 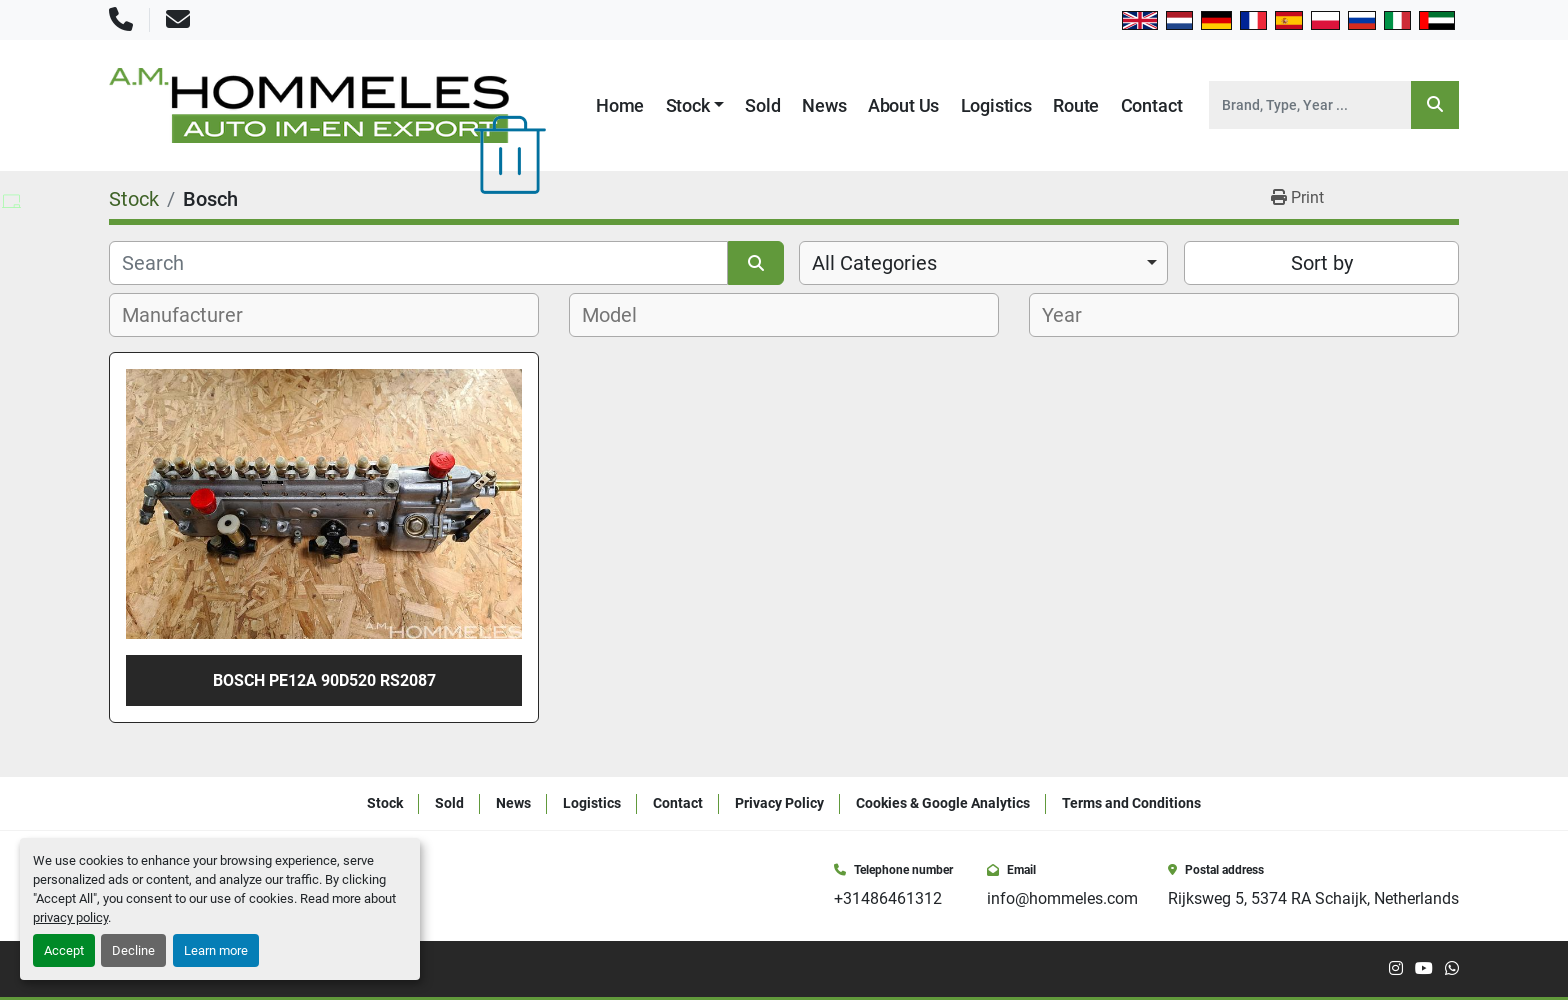 I want to click on delete this item, so click(x=510, y=158).